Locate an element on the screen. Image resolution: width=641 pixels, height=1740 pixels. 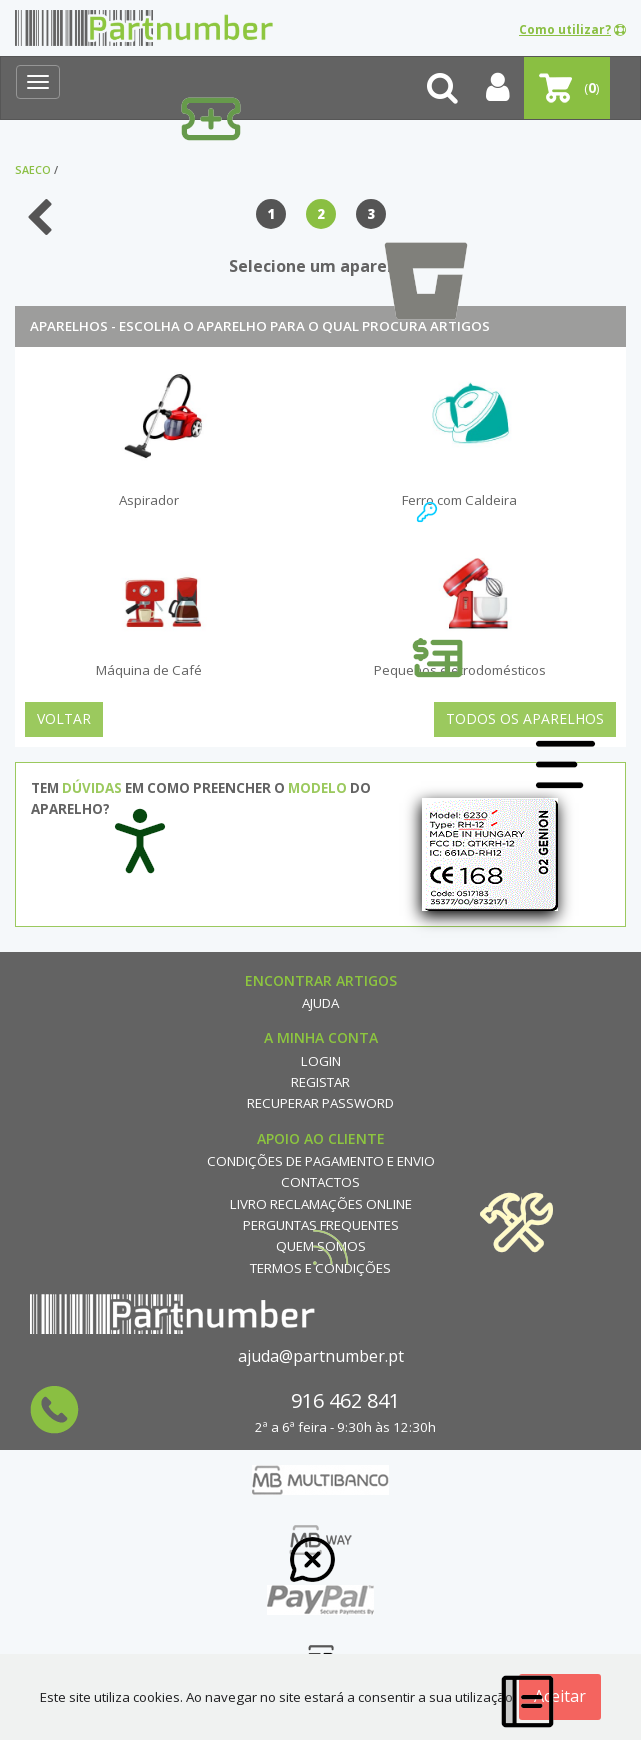
add a new ticket or pass is located at coordinates (211, 119).